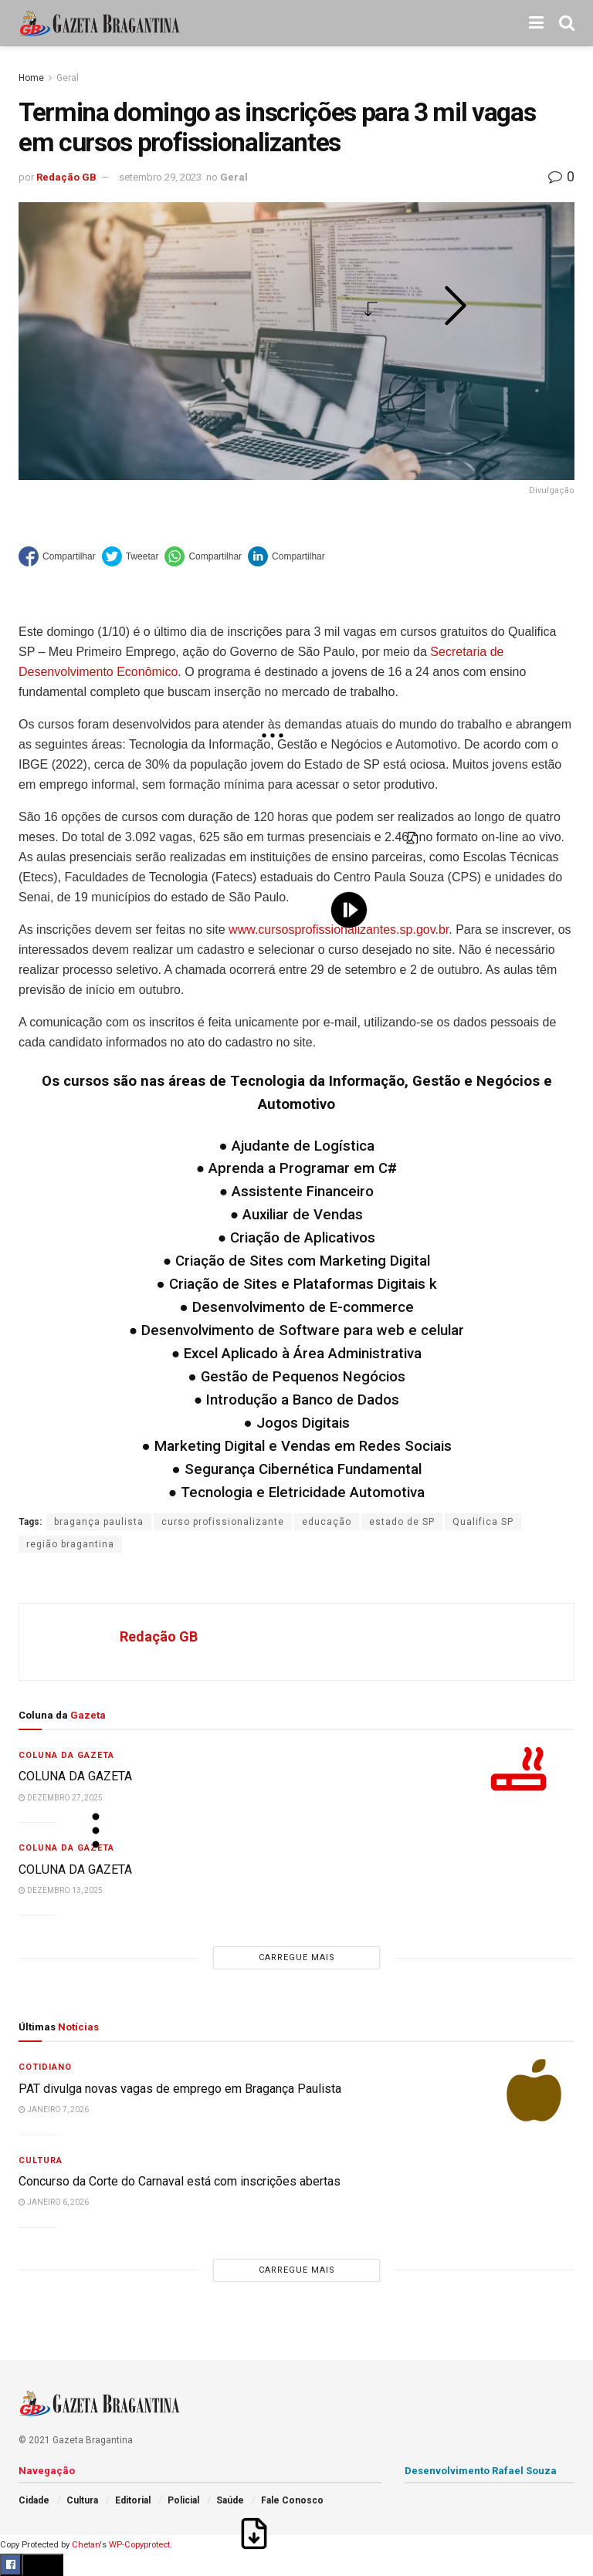 The image size is (593, 2576). Describe the element at coordinates (534, 2090) in the screenshot. I see `access health or nutrition features` at that location.